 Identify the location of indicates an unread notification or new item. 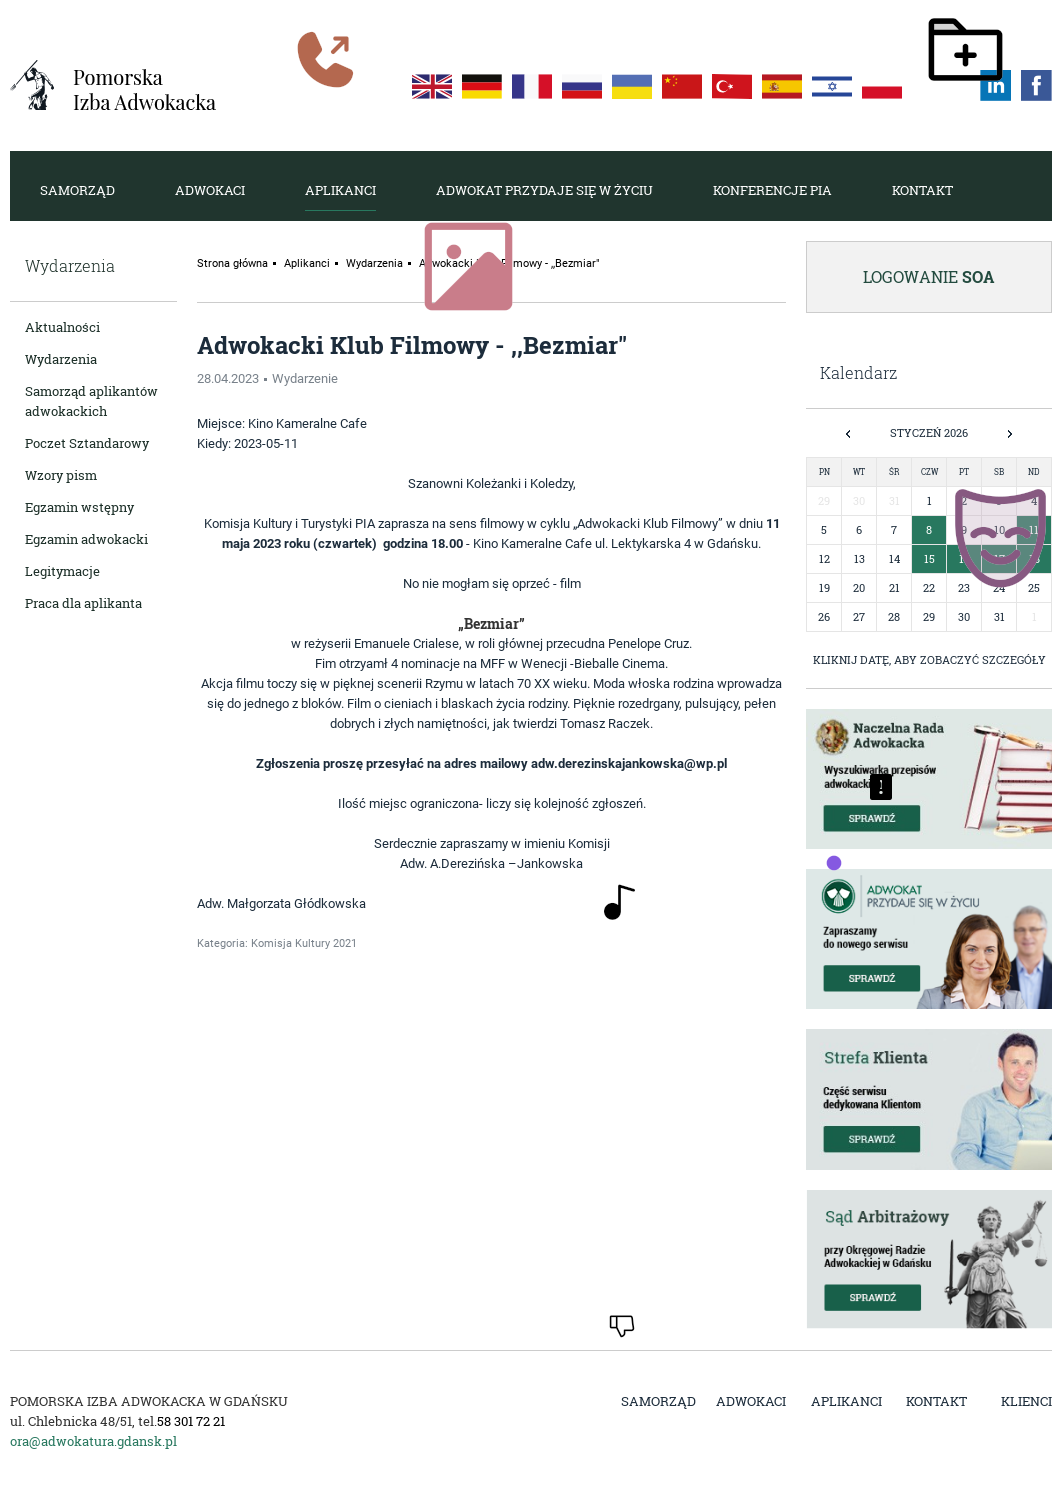
(834, 863).